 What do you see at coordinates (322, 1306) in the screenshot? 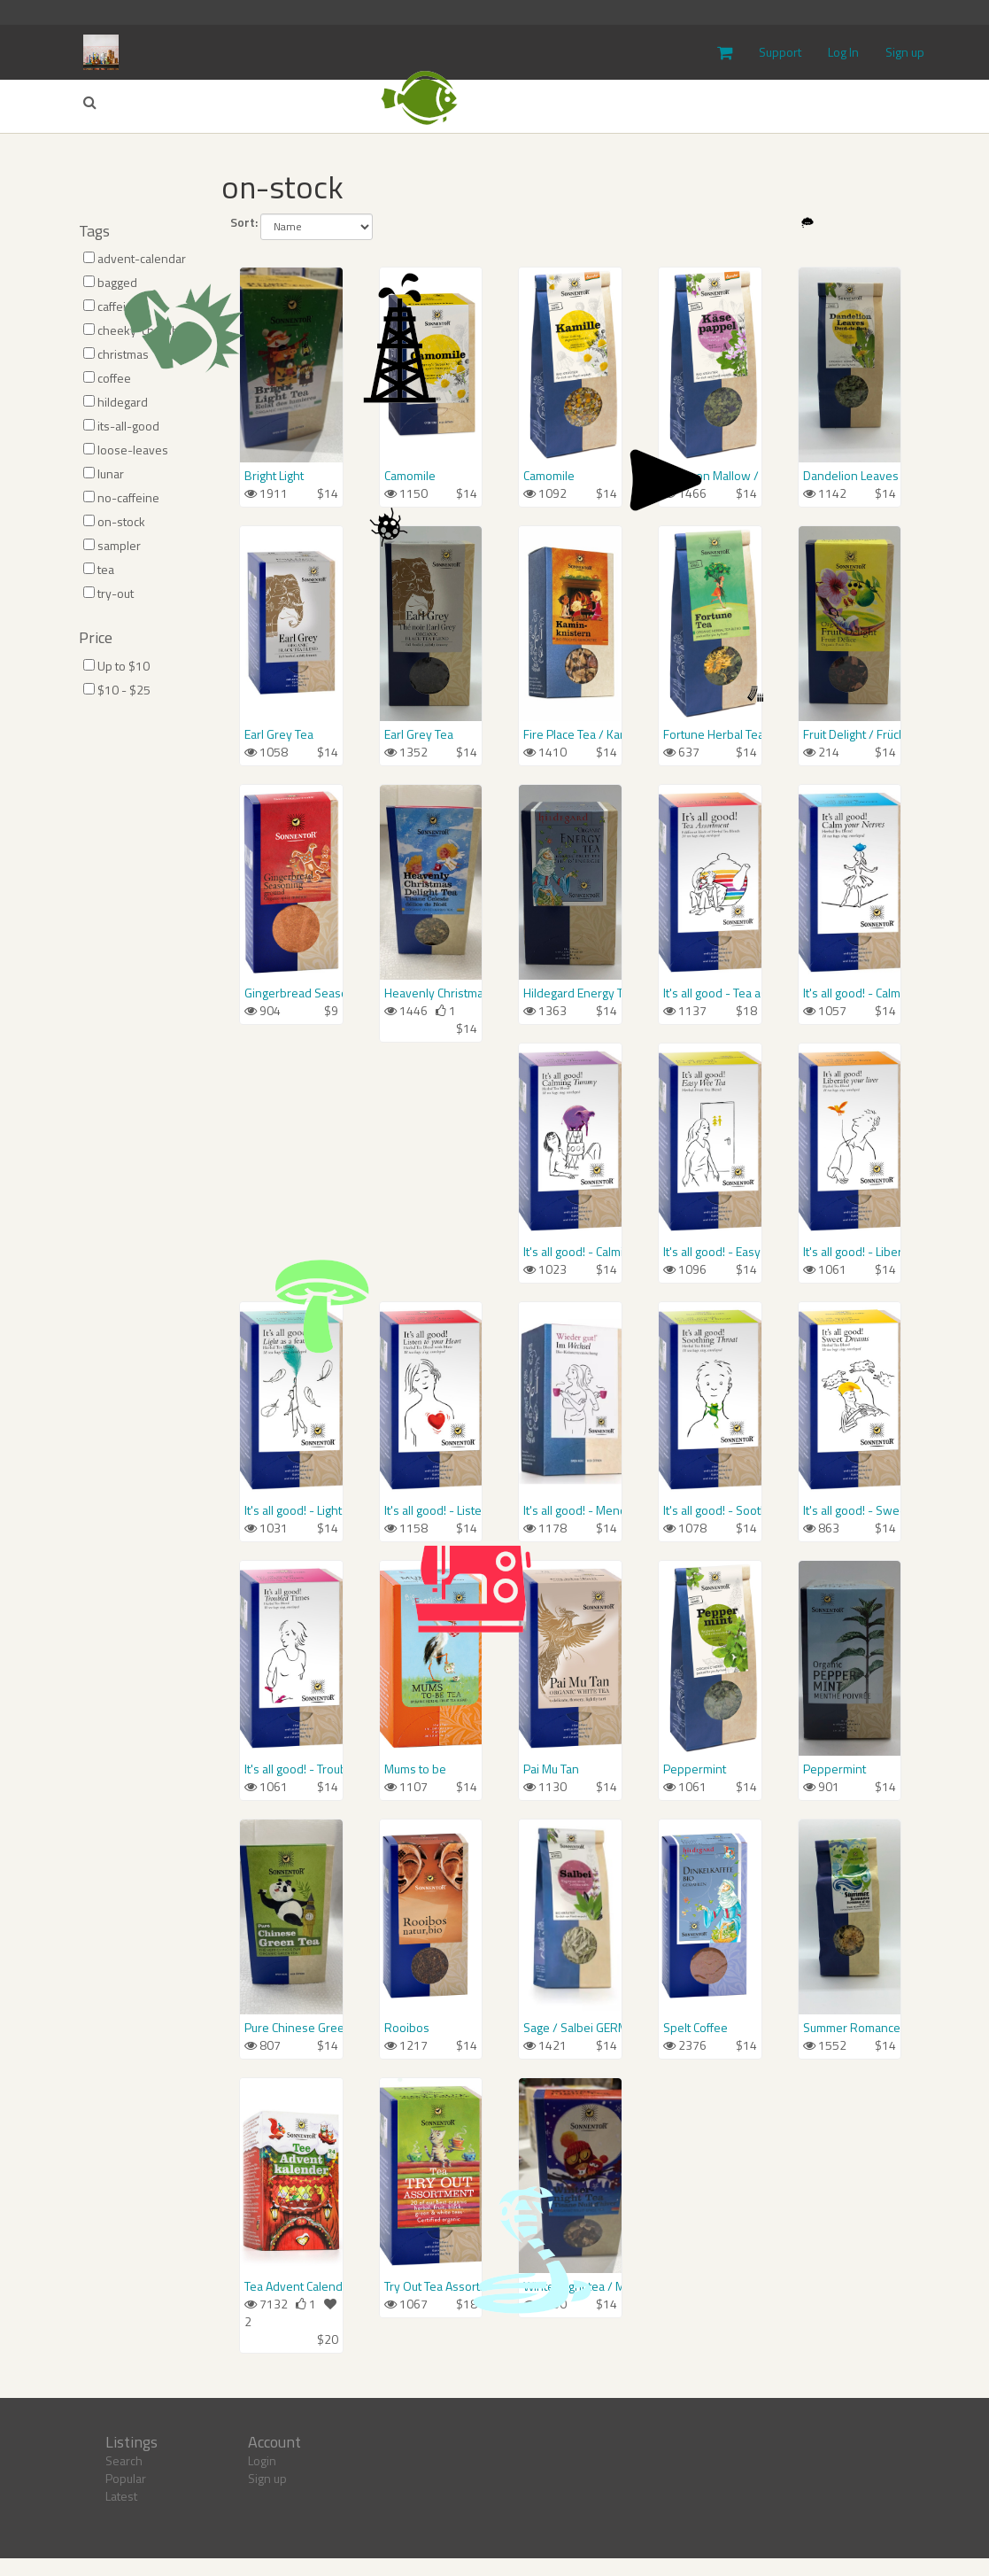
I see `mushroom ingredient or item in a game inventory` at bounding box center [322, 1306].